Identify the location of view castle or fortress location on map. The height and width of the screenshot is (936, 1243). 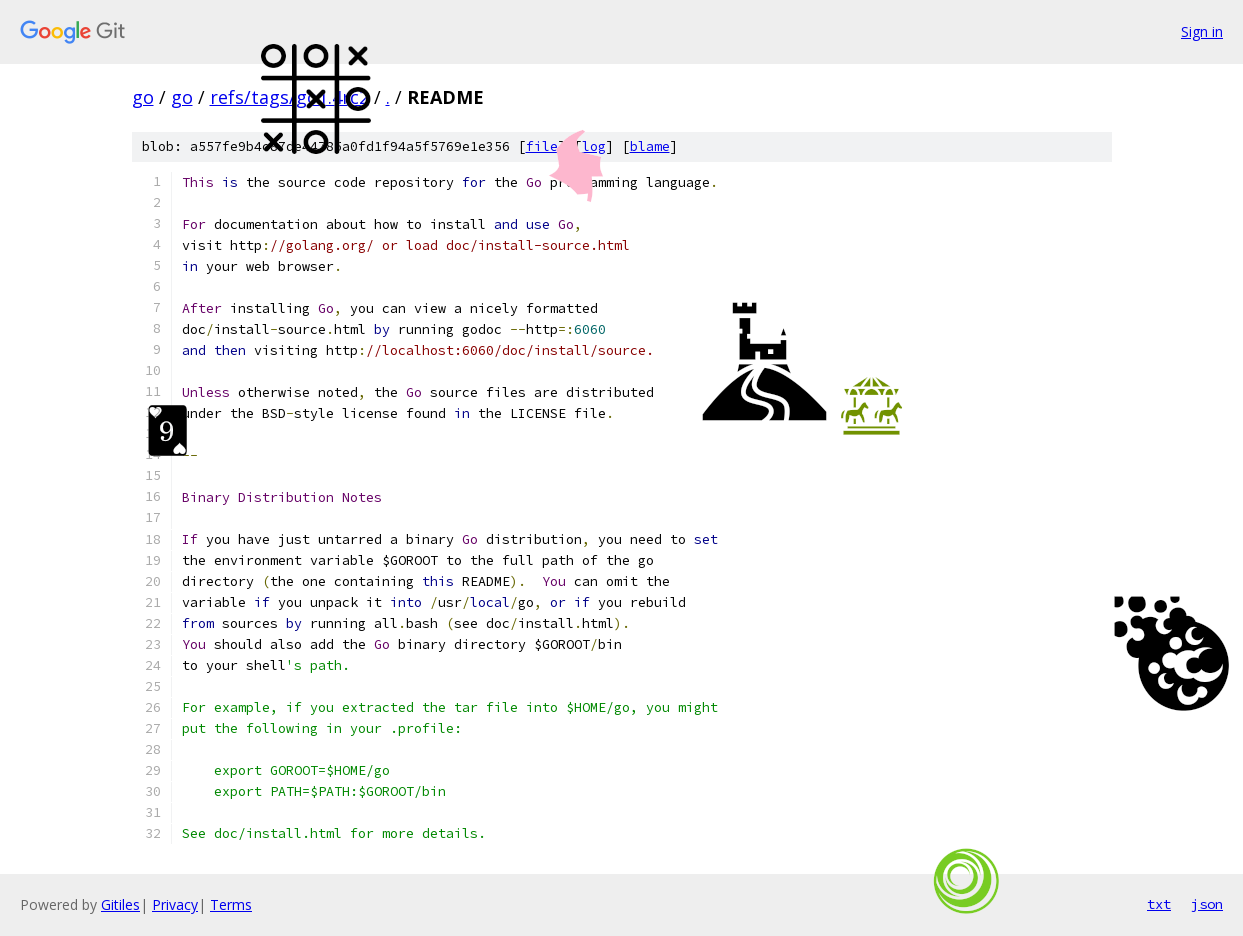
(764, 358).